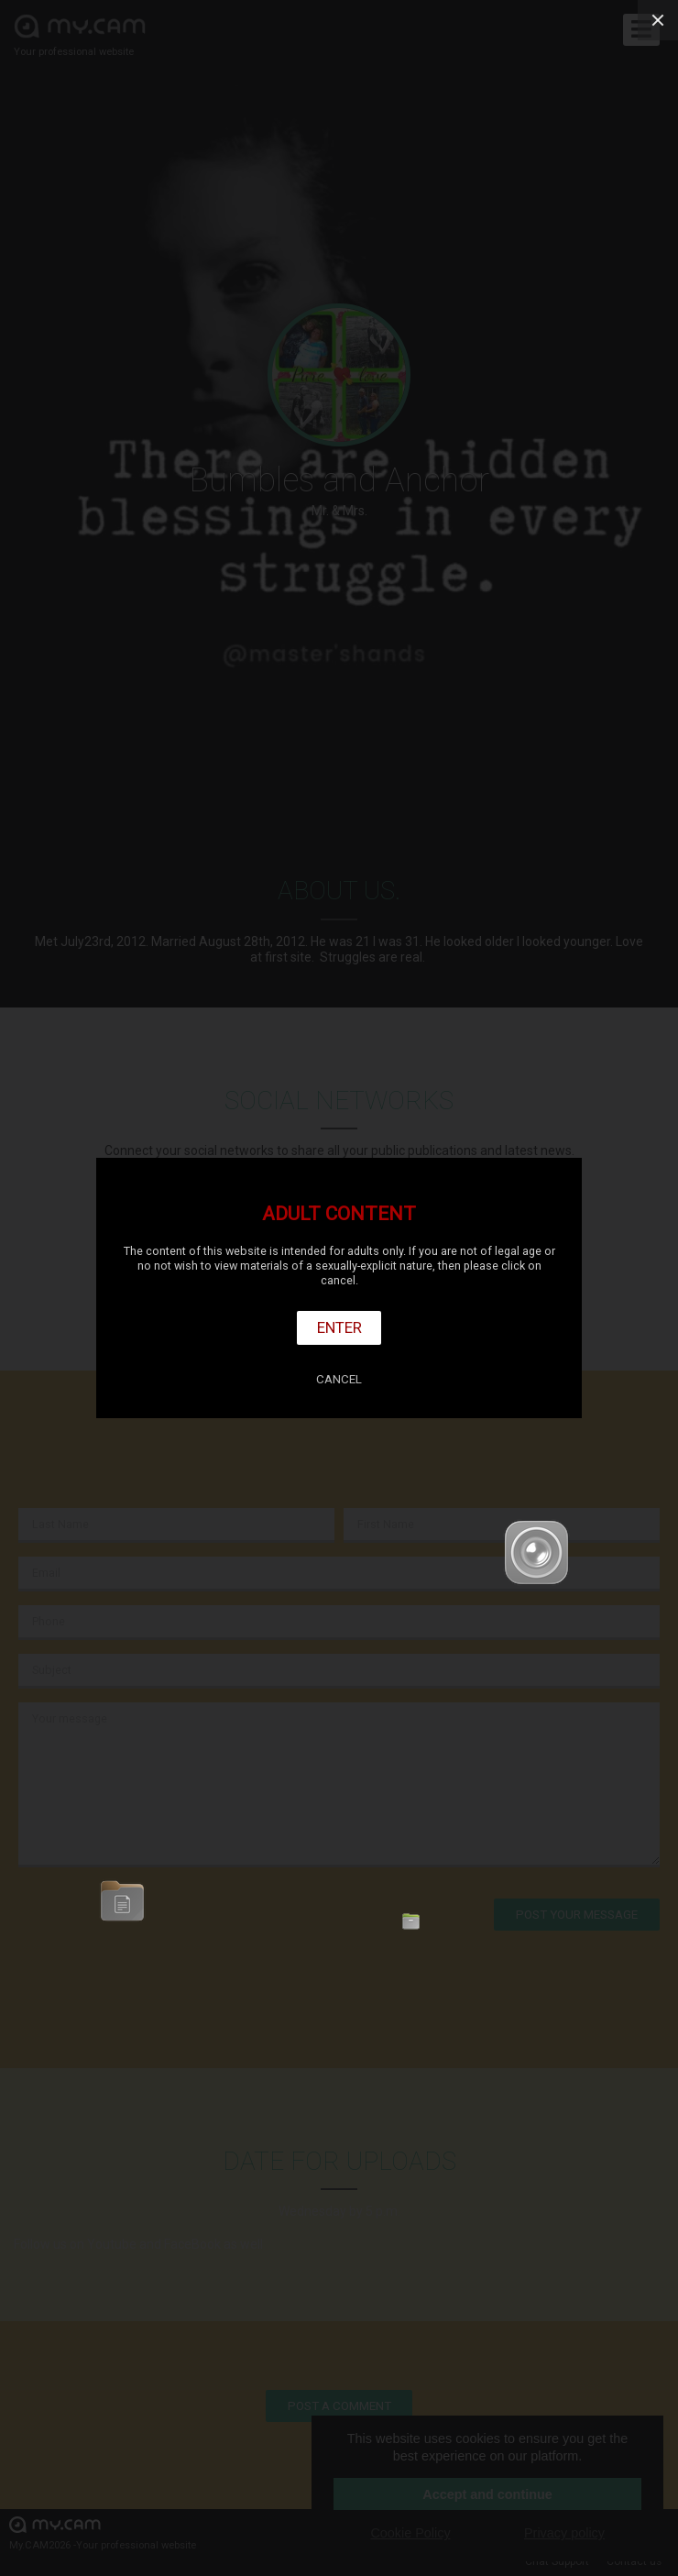 This screenshot has width=678, height=2576. Describe the element at coordinates (410, 1921) in the screenshot. I see `open file manager application` at that location.